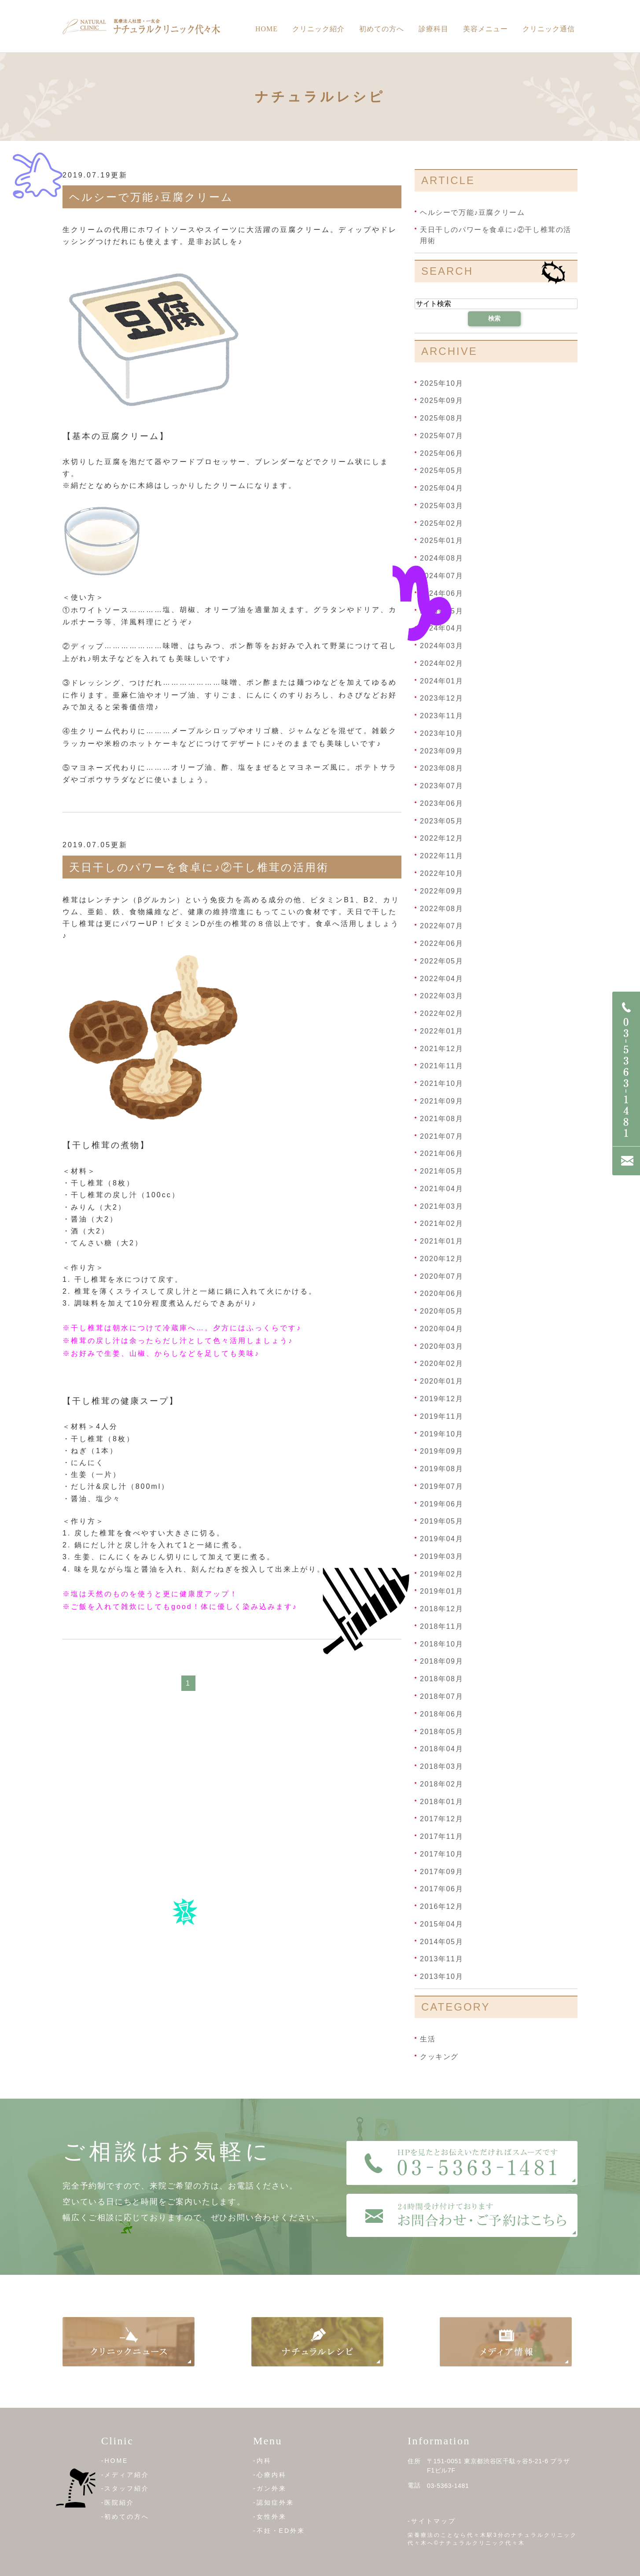 The height and width of the screenshot is (2576, 640). What do you see at coordinates (37, 175) in the screenshot?
I see `slime or goo enemy in a game interface` at bounding box center [37, 175].